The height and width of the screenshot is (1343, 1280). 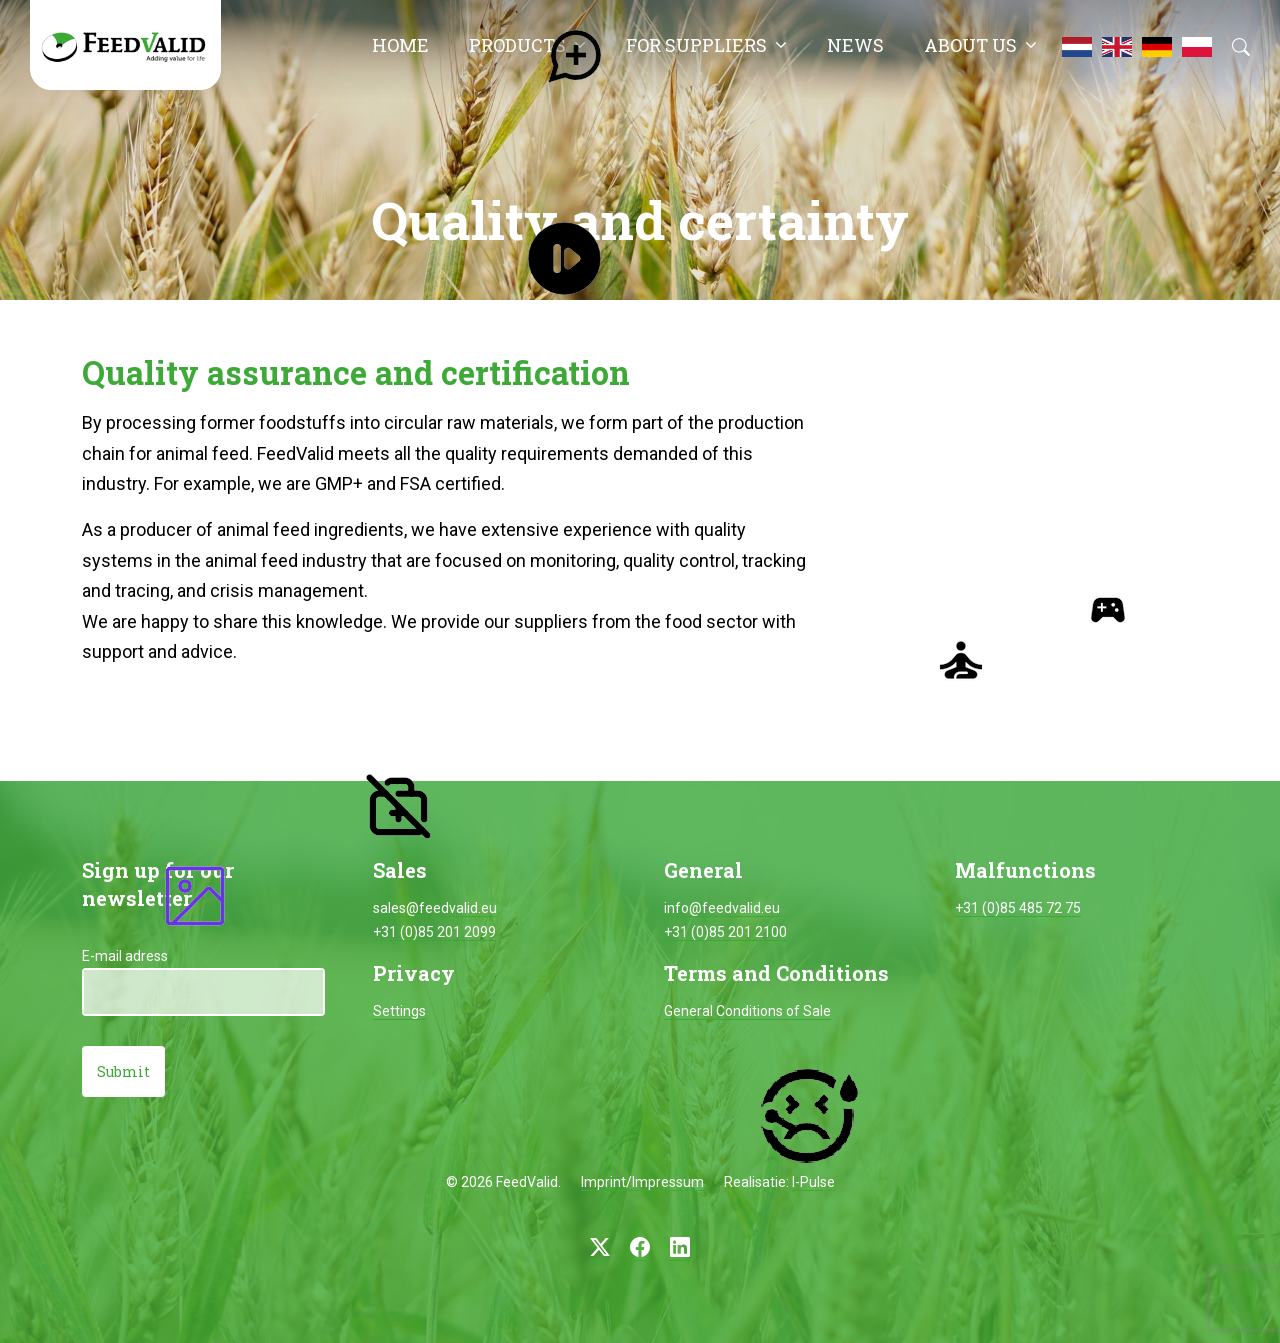 What do you see at coordinates (961, 660) in the screenshot?
I see `access meditation or mindfulness features` at bounding box center [961, 660].